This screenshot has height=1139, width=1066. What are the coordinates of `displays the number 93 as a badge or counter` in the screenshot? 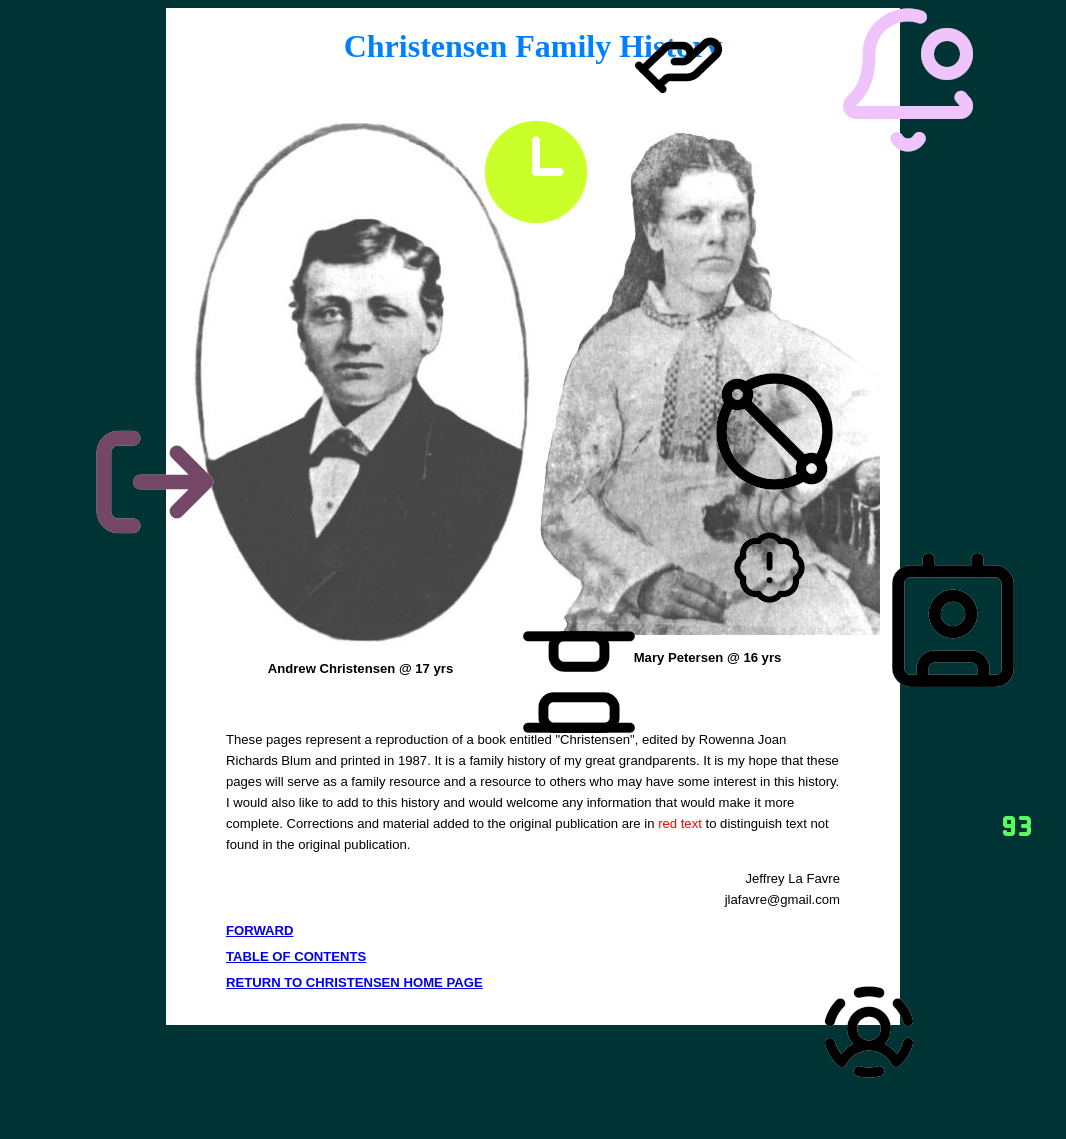 It's located at (1017, 826).